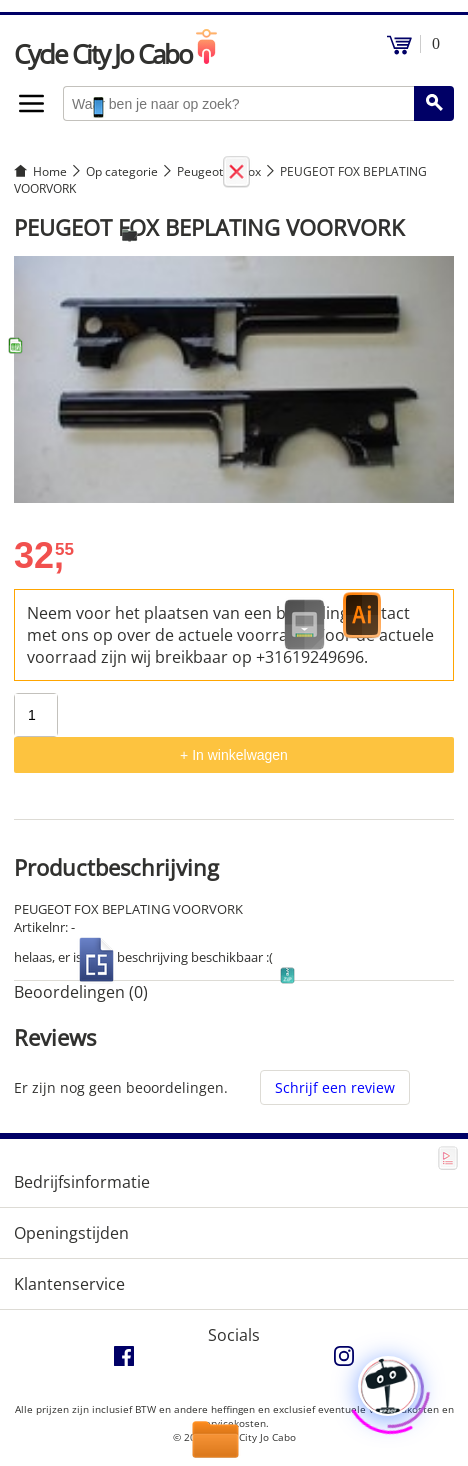  Describe the element at coordinates (304, 624) in the screenshot. I see `a sega genesis 32x rom file` at that location.